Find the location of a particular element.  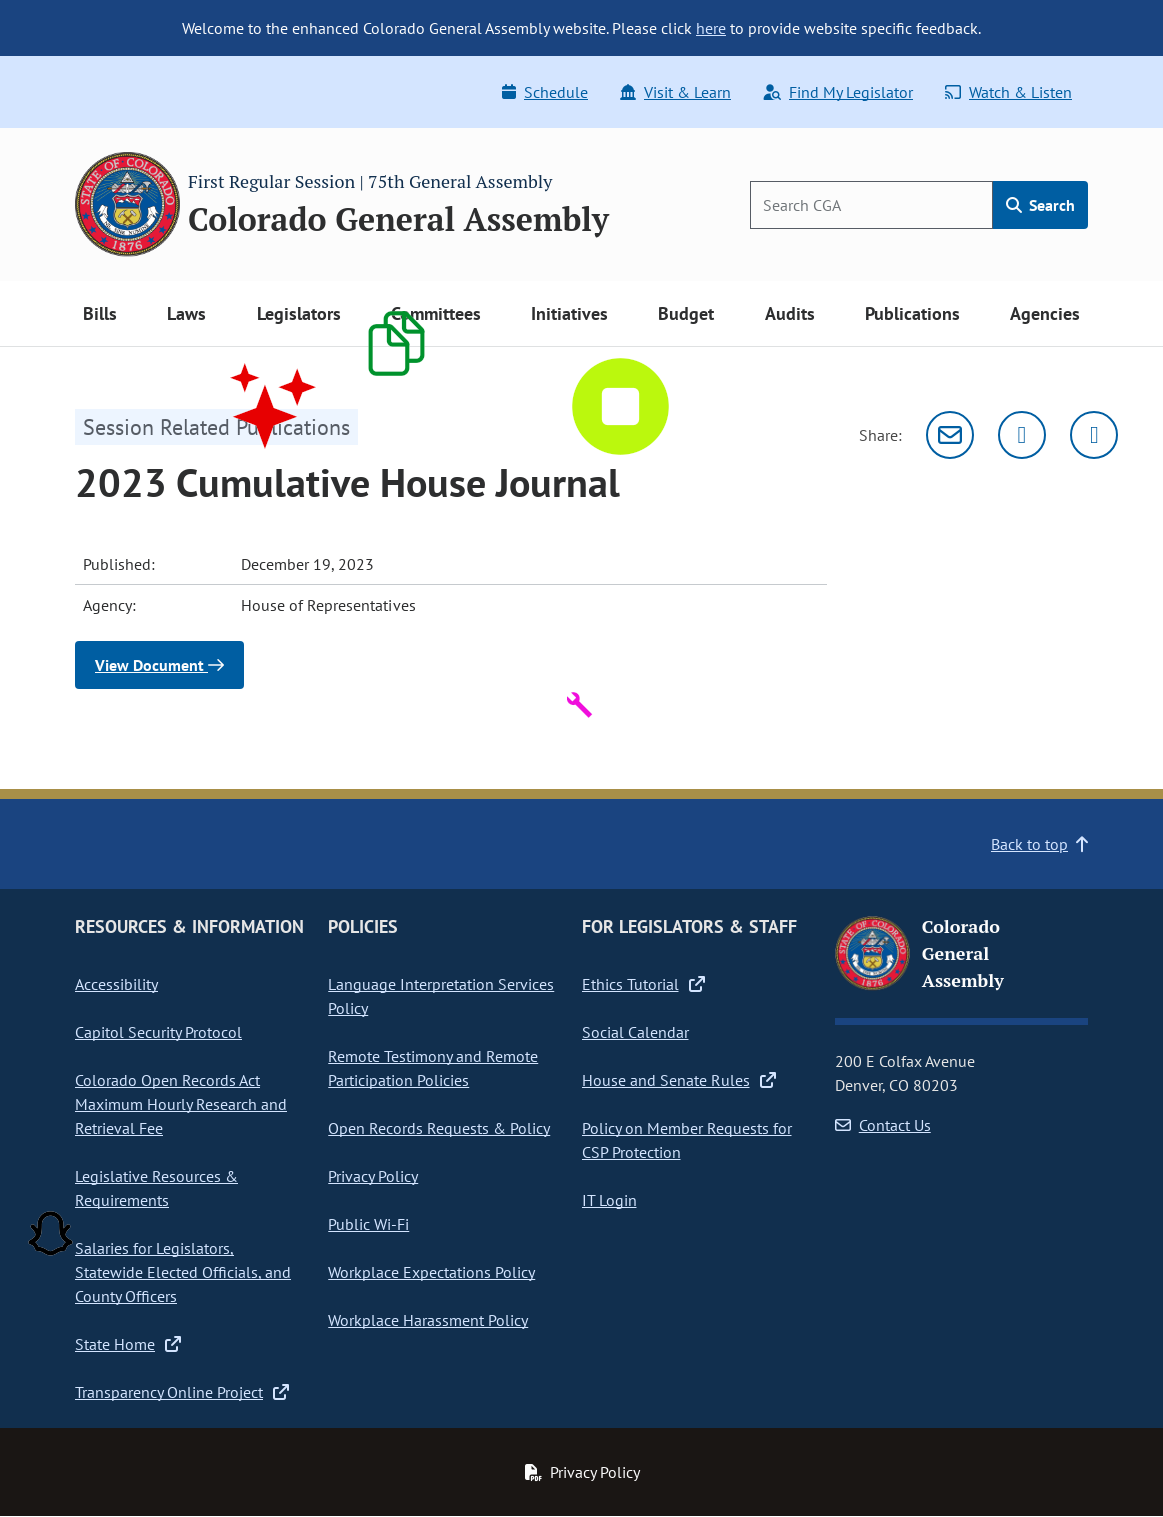

stop media playback is located at coordinates (620, 406).